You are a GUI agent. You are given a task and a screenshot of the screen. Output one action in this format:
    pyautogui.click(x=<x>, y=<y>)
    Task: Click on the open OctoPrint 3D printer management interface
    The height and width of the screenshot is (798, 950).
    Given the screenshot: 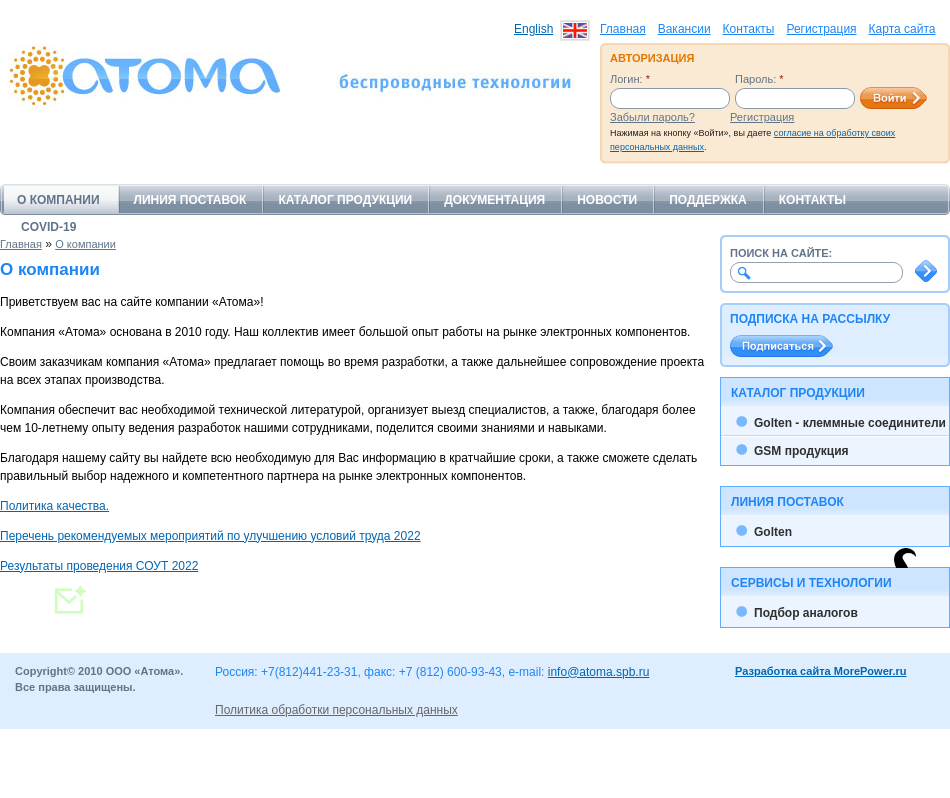 What is the action you would take?
    pyautogui.click(x=905, y=558)
    